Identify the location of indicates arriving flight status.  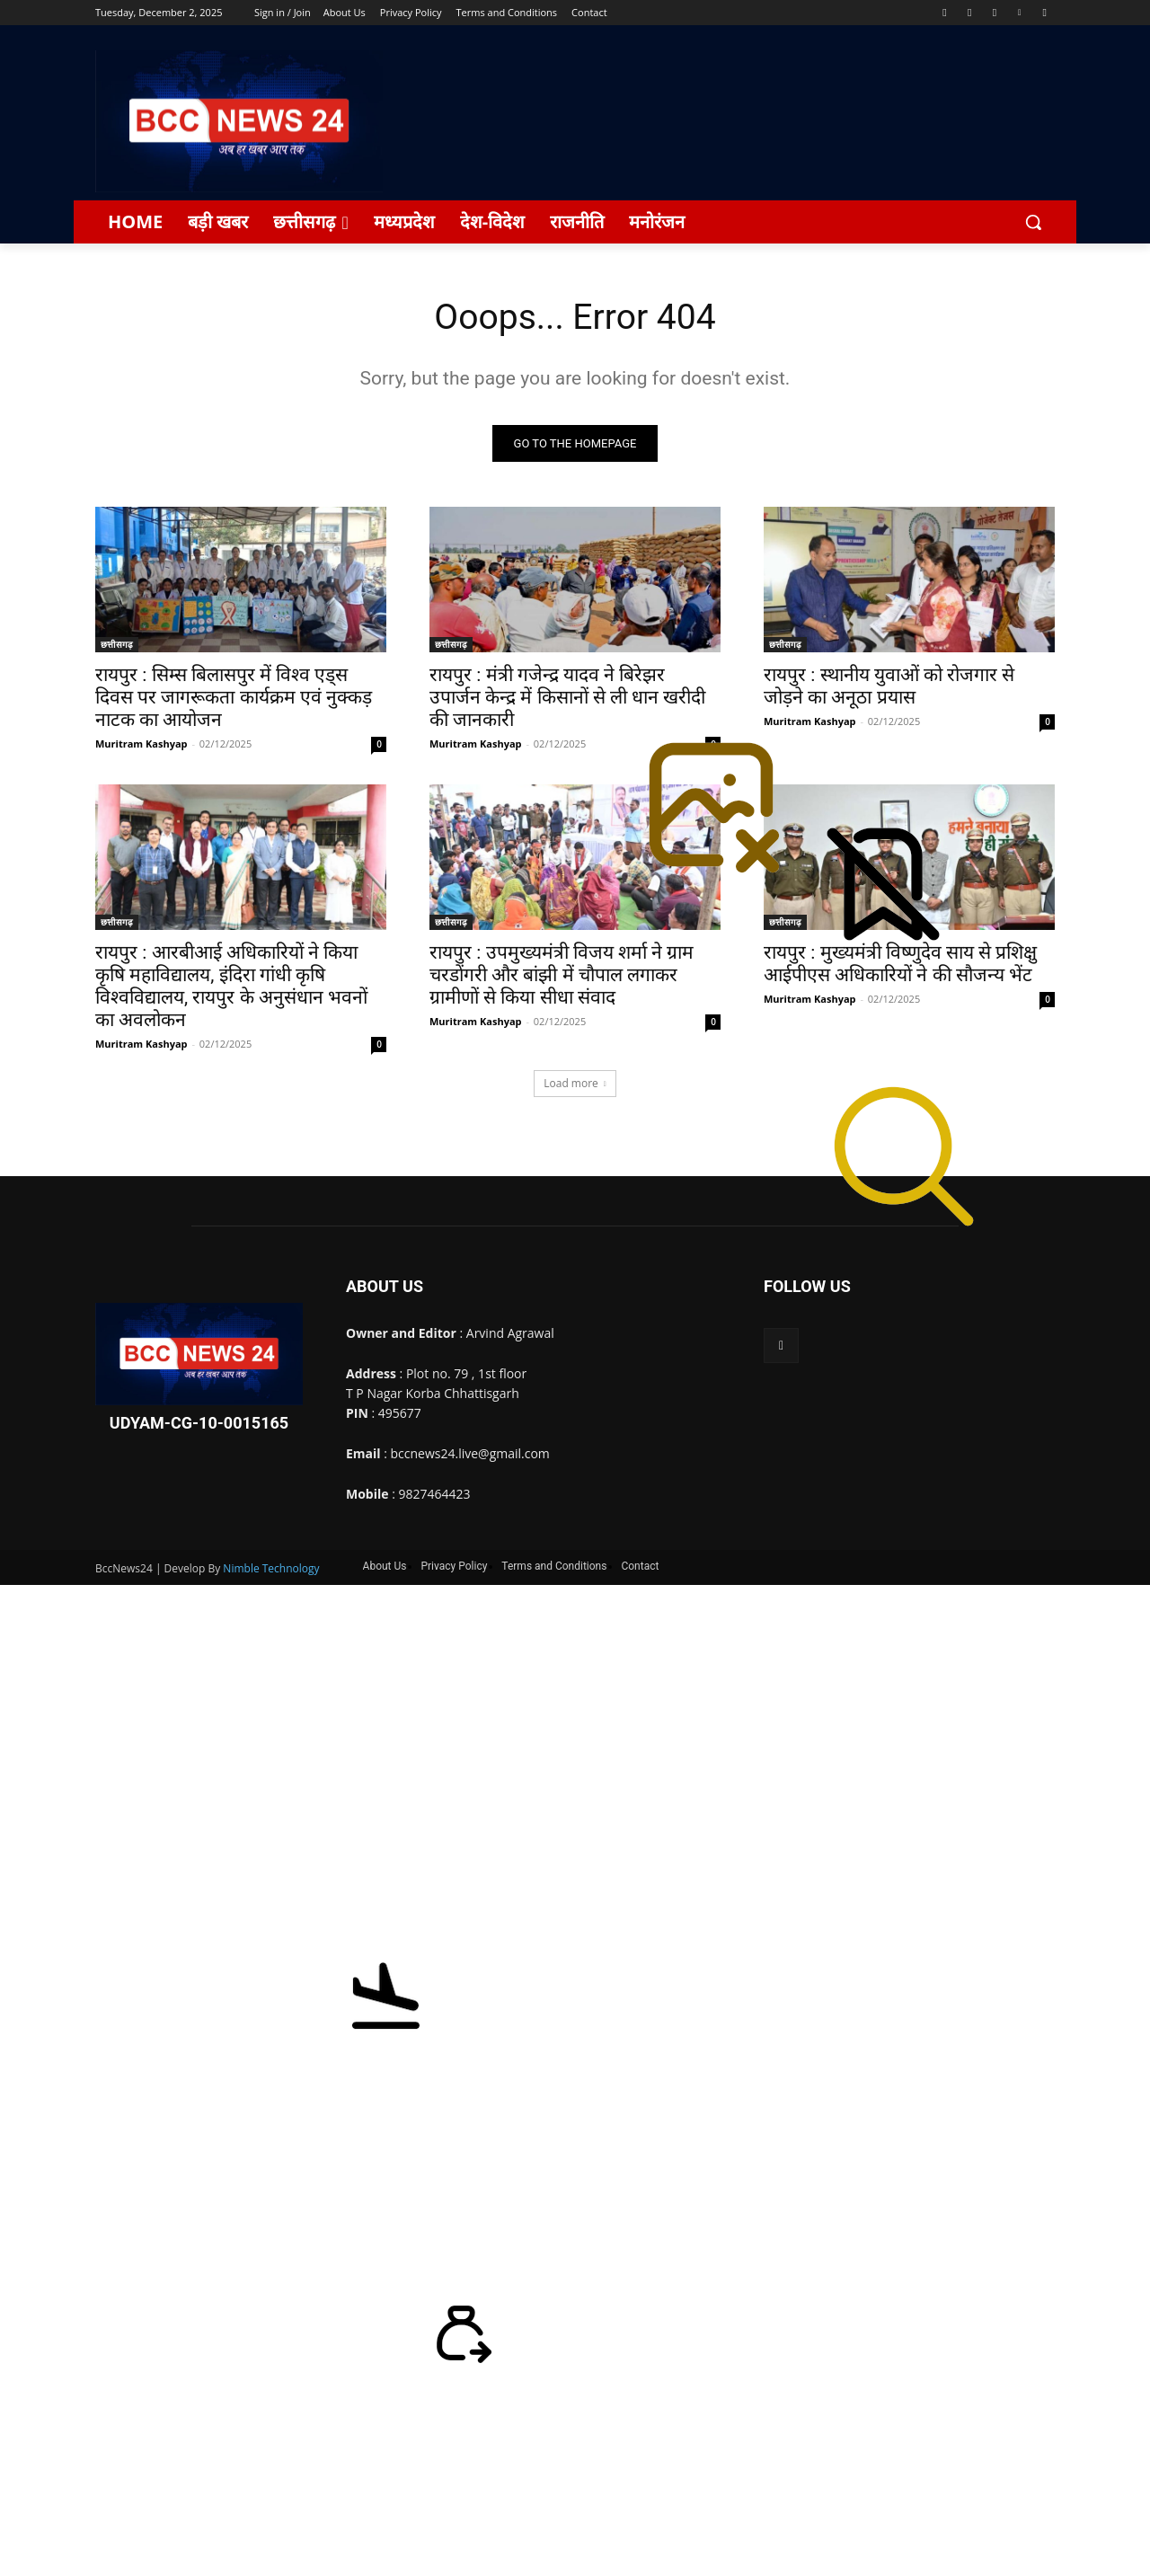
(385, 1996).